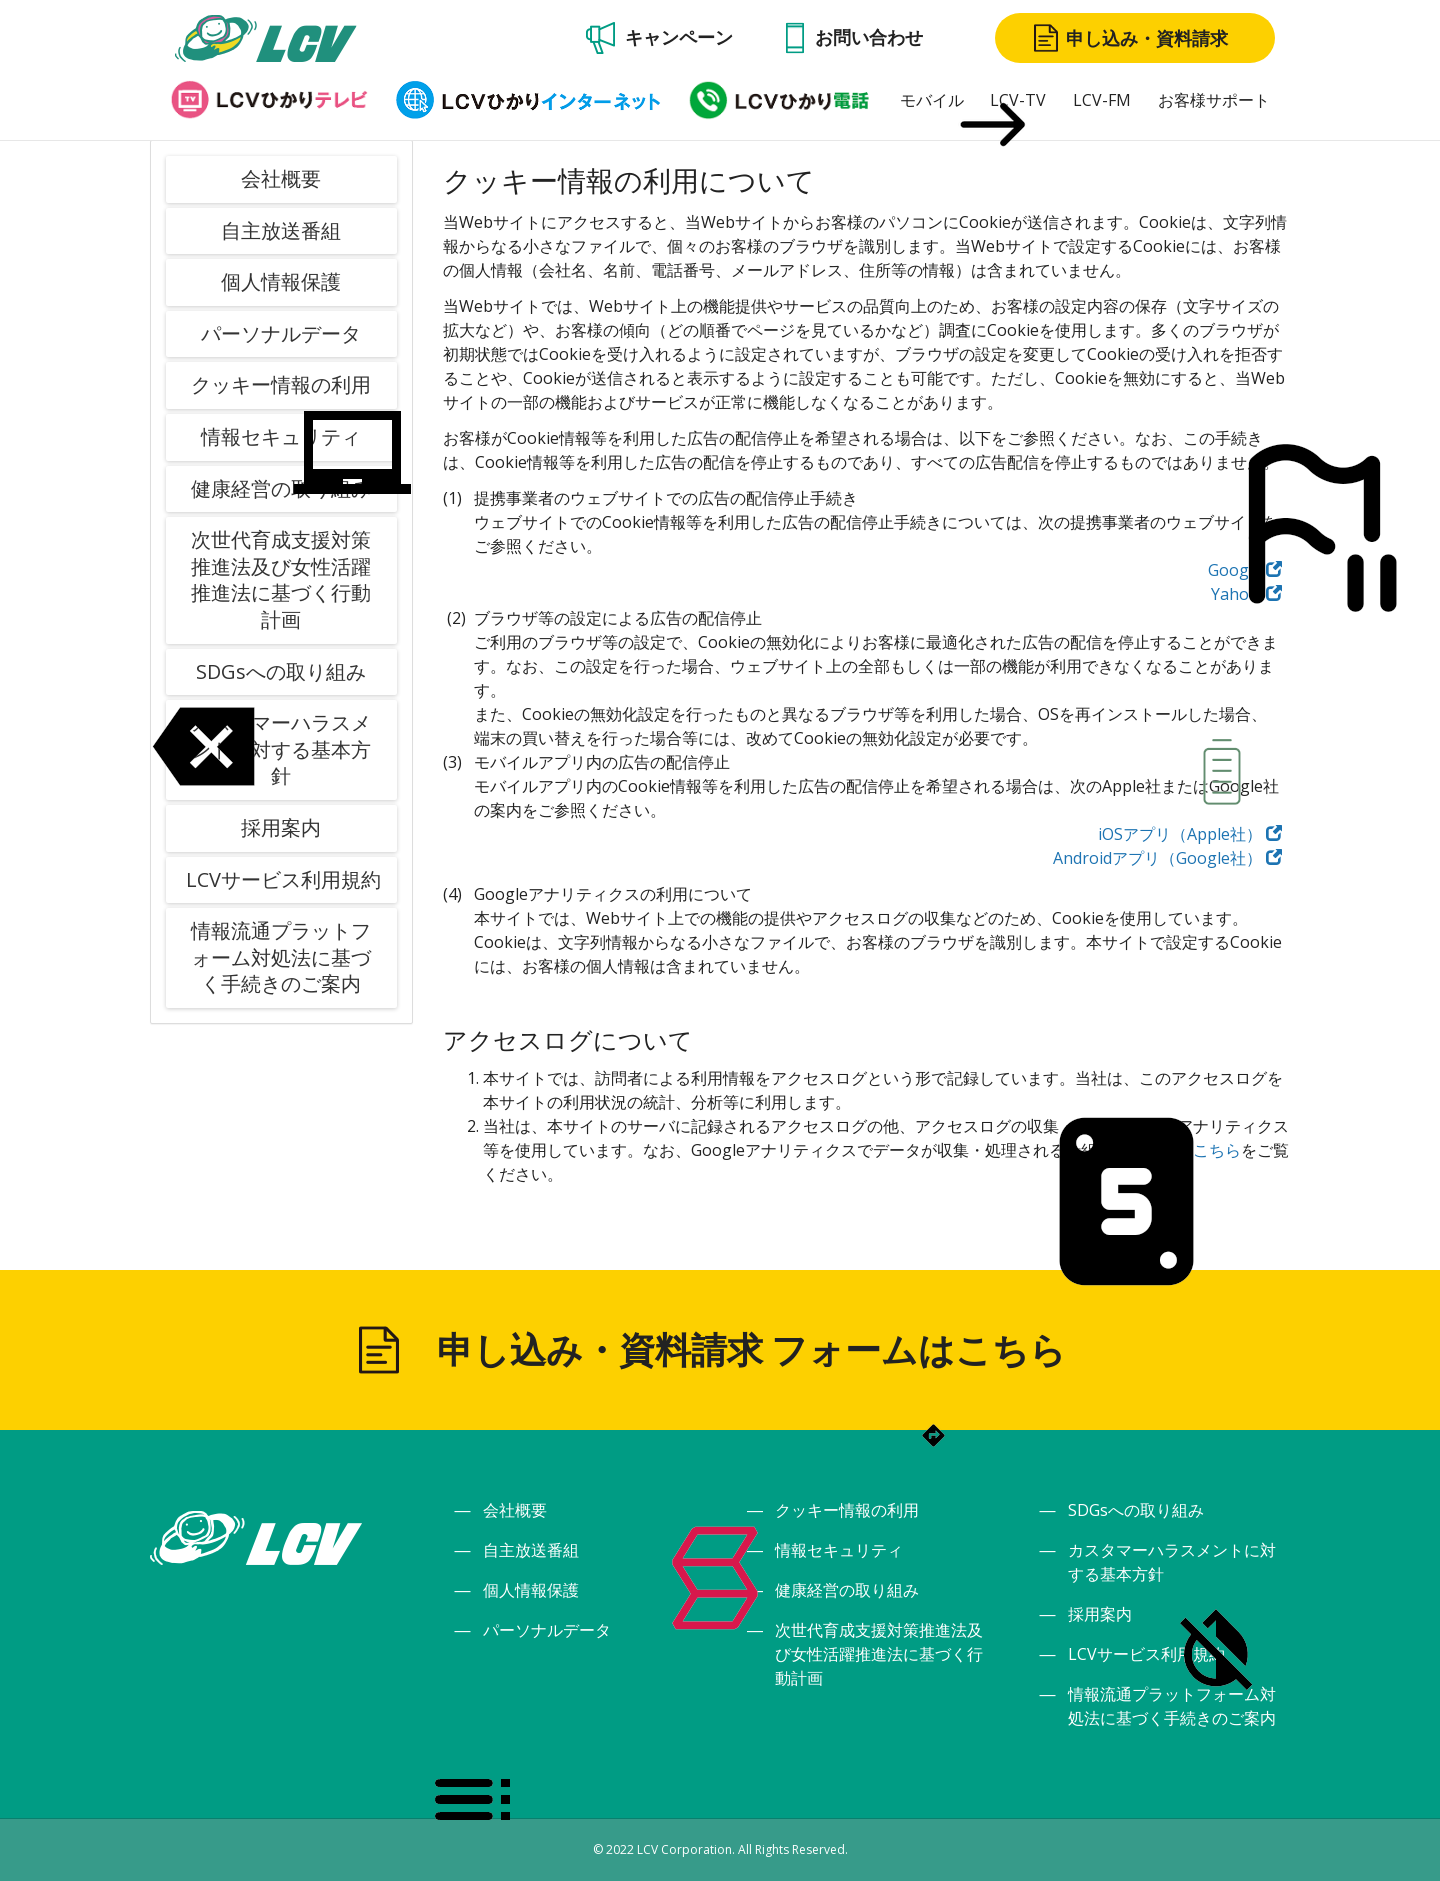  What do you see at coordinates (472, 1799) in the screenshot?
I see `view table of contents` at bounding box center [472, 1799].